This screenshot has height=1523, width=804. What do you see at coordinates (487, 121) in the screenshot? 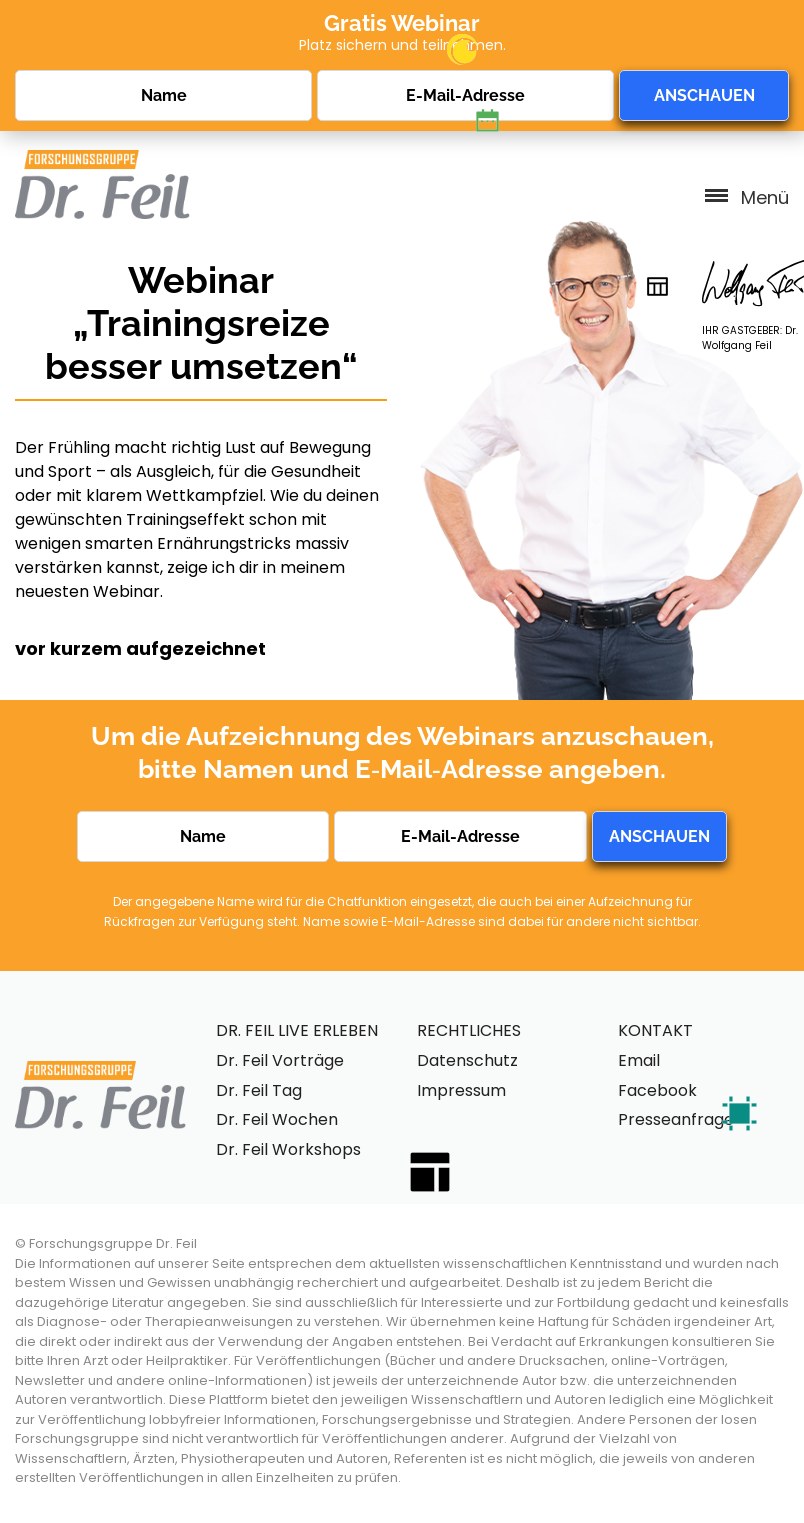
I see `view calendar or scheduled events` at bounding box center [487, 121].